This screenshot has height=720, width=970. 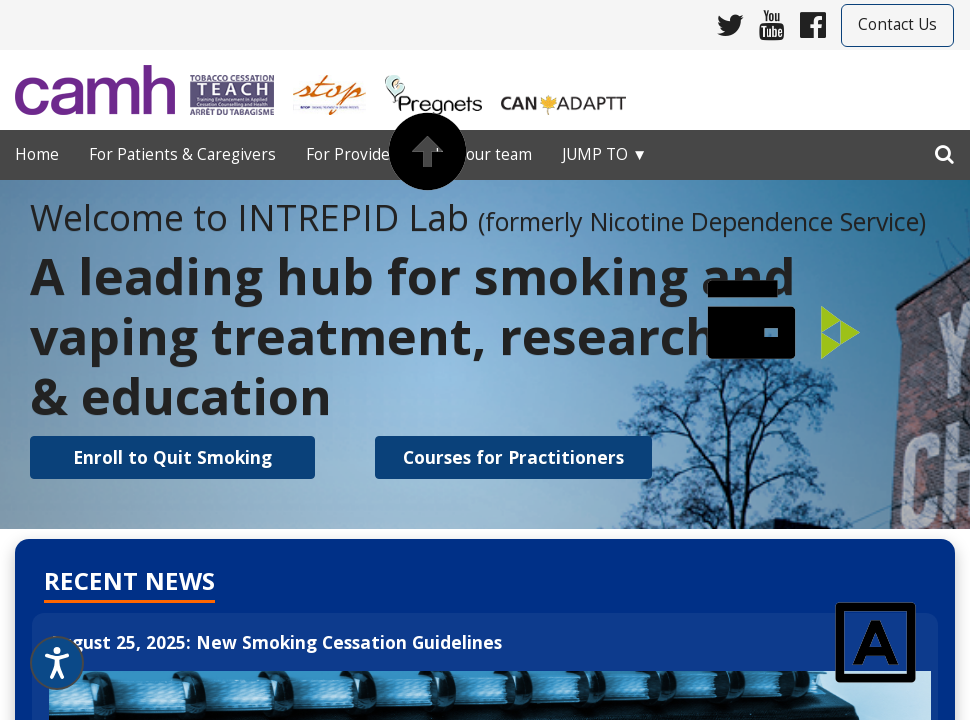 What do you see at coordinates (875, 642) in the screenshot?
I see `switch keyboard input method` at bounding box center [875, 642].